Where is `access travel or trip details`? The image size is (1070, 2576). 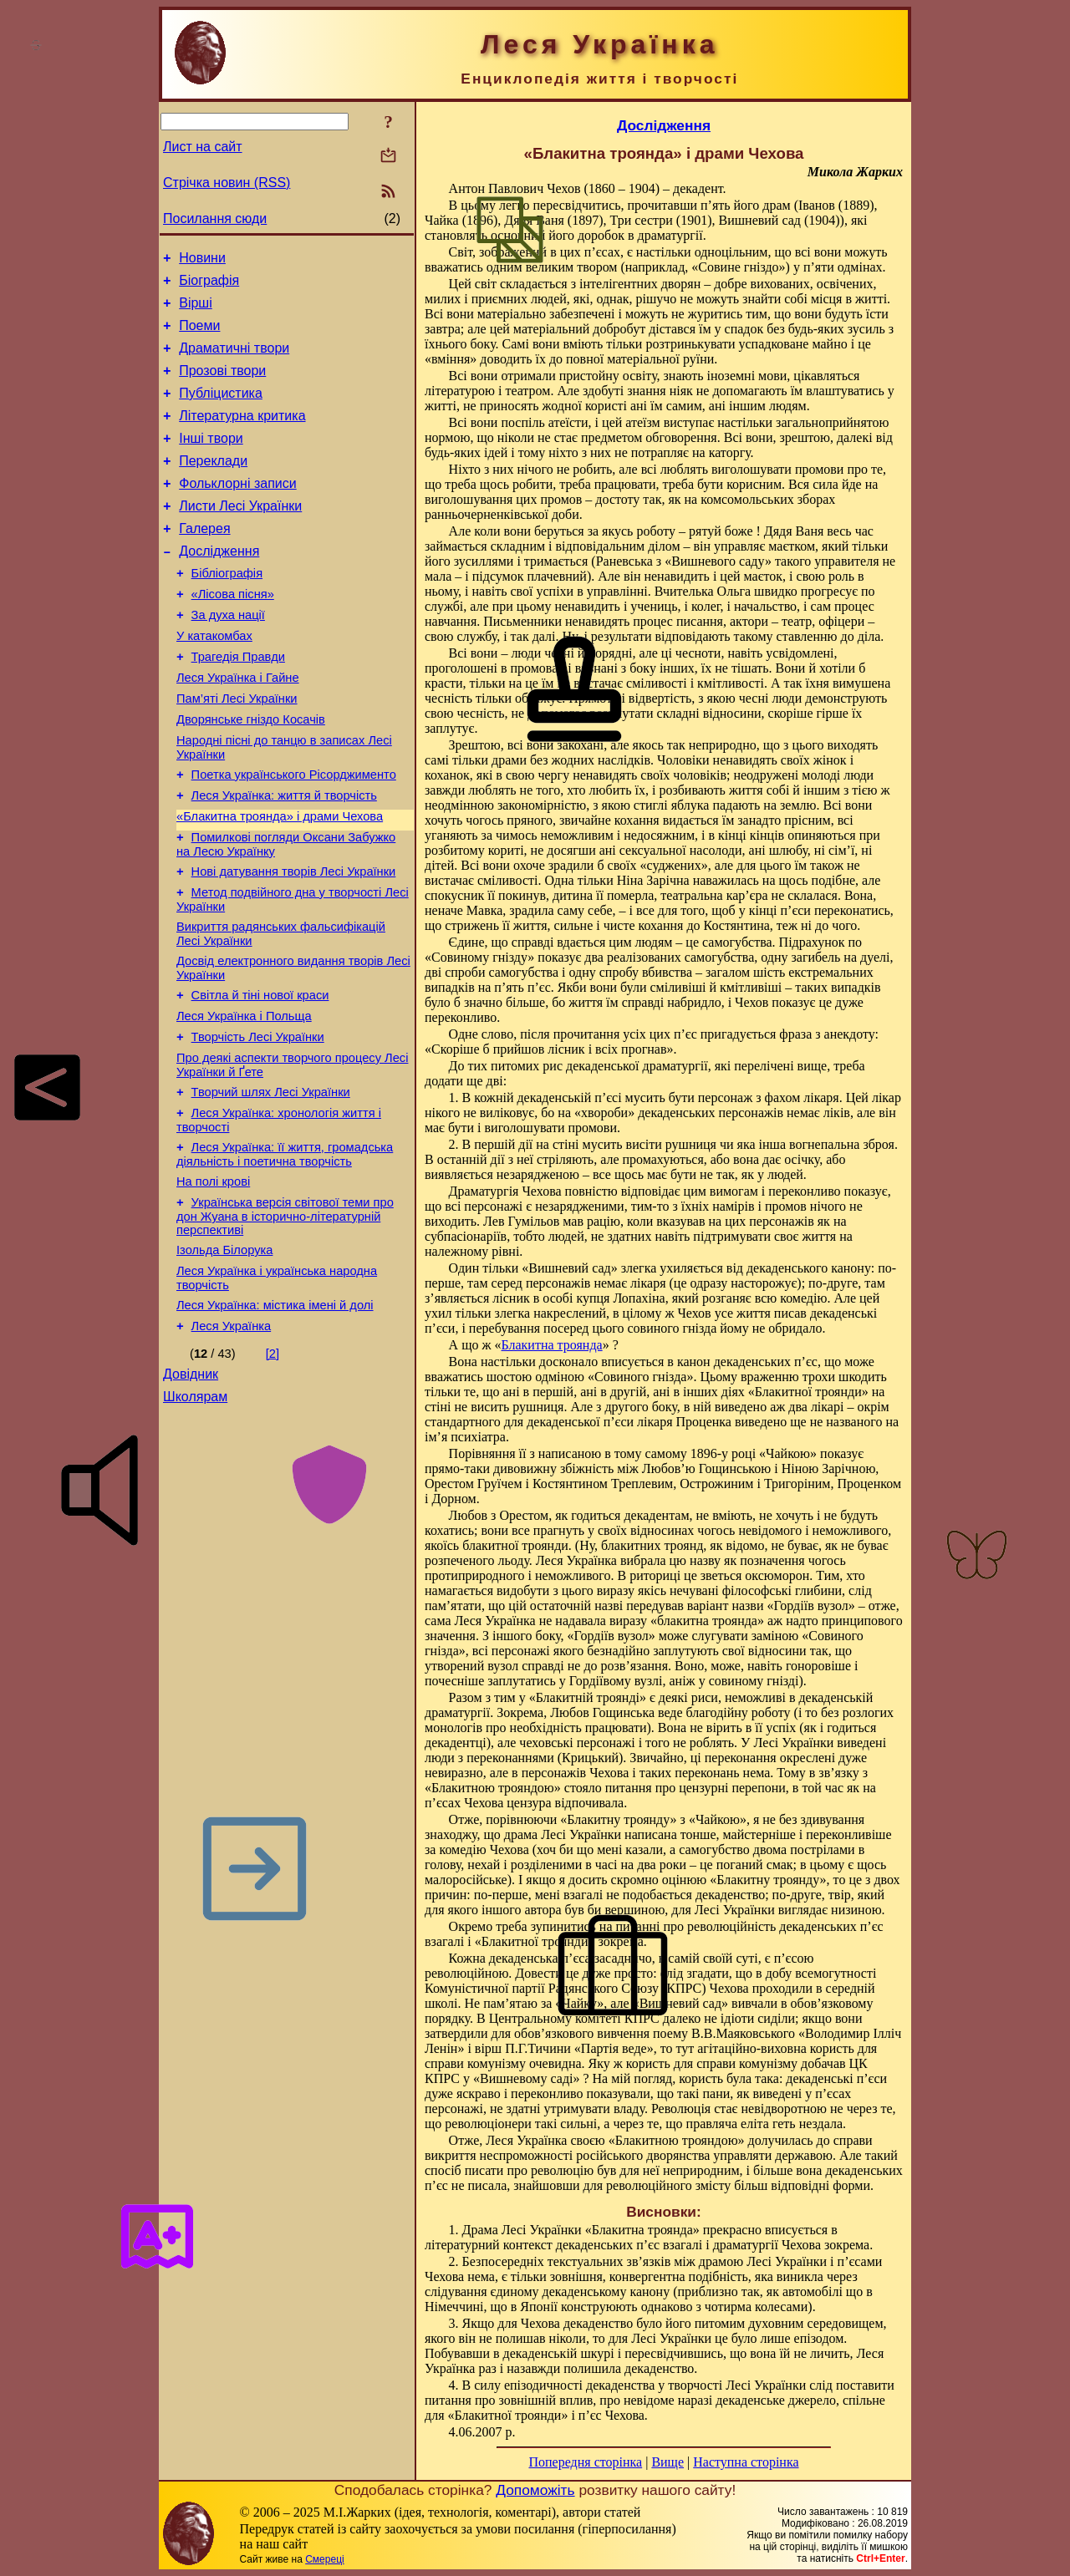 access travel or trip details is located at coordinates (613, 1969).